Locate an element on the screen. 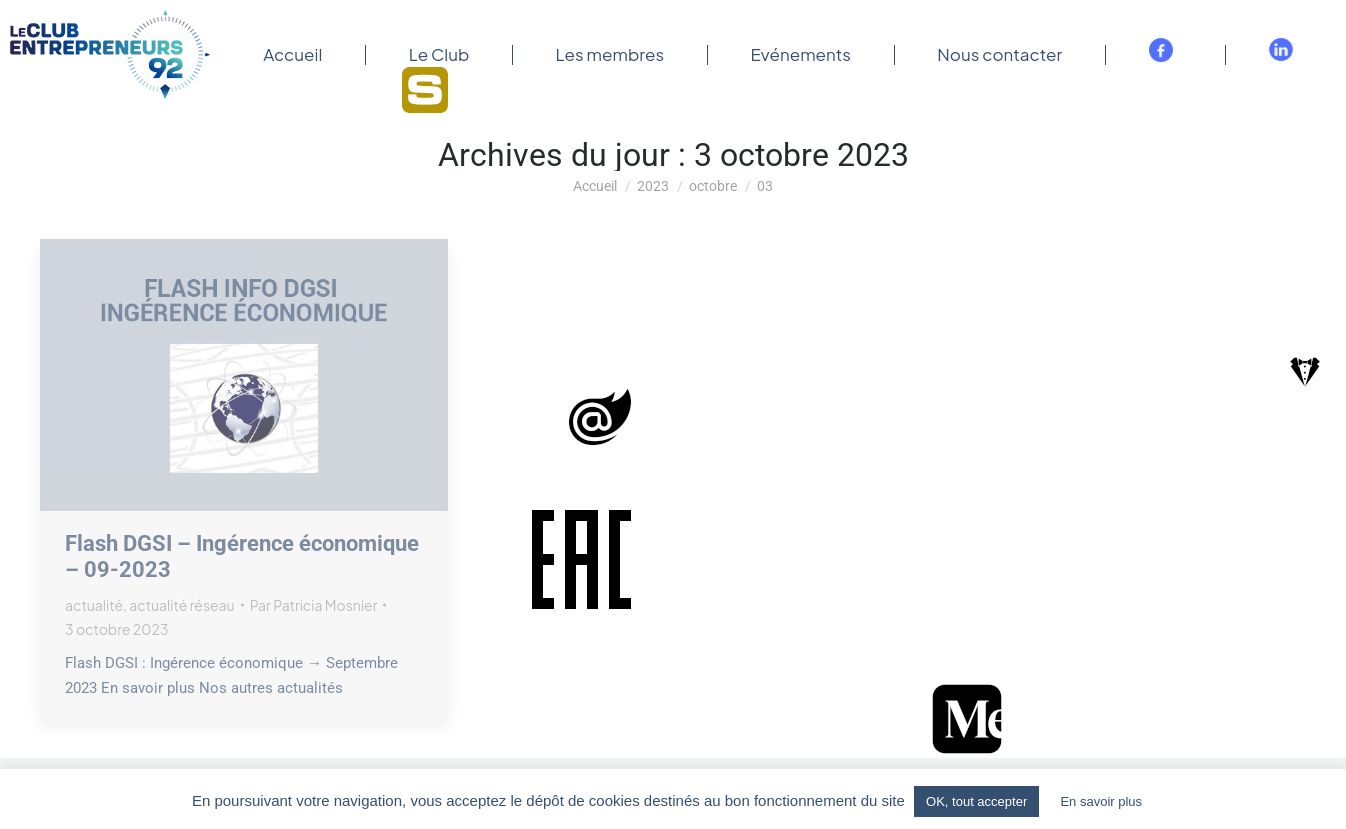 The image size is (1346, 829). open the Medium app is located at coordinates (967, 719).